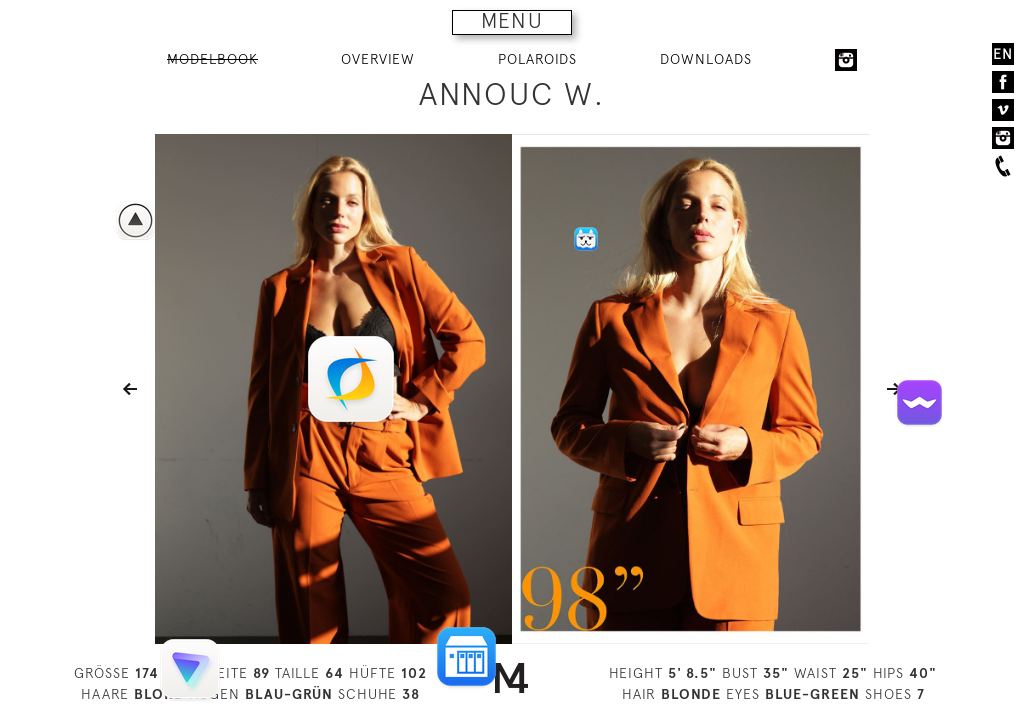 This screenshot has height=720, width=1024. Describe the element at coordinates (919, 402) in the screenshot. I see `open ferdium messaging aggregator app` at that location.